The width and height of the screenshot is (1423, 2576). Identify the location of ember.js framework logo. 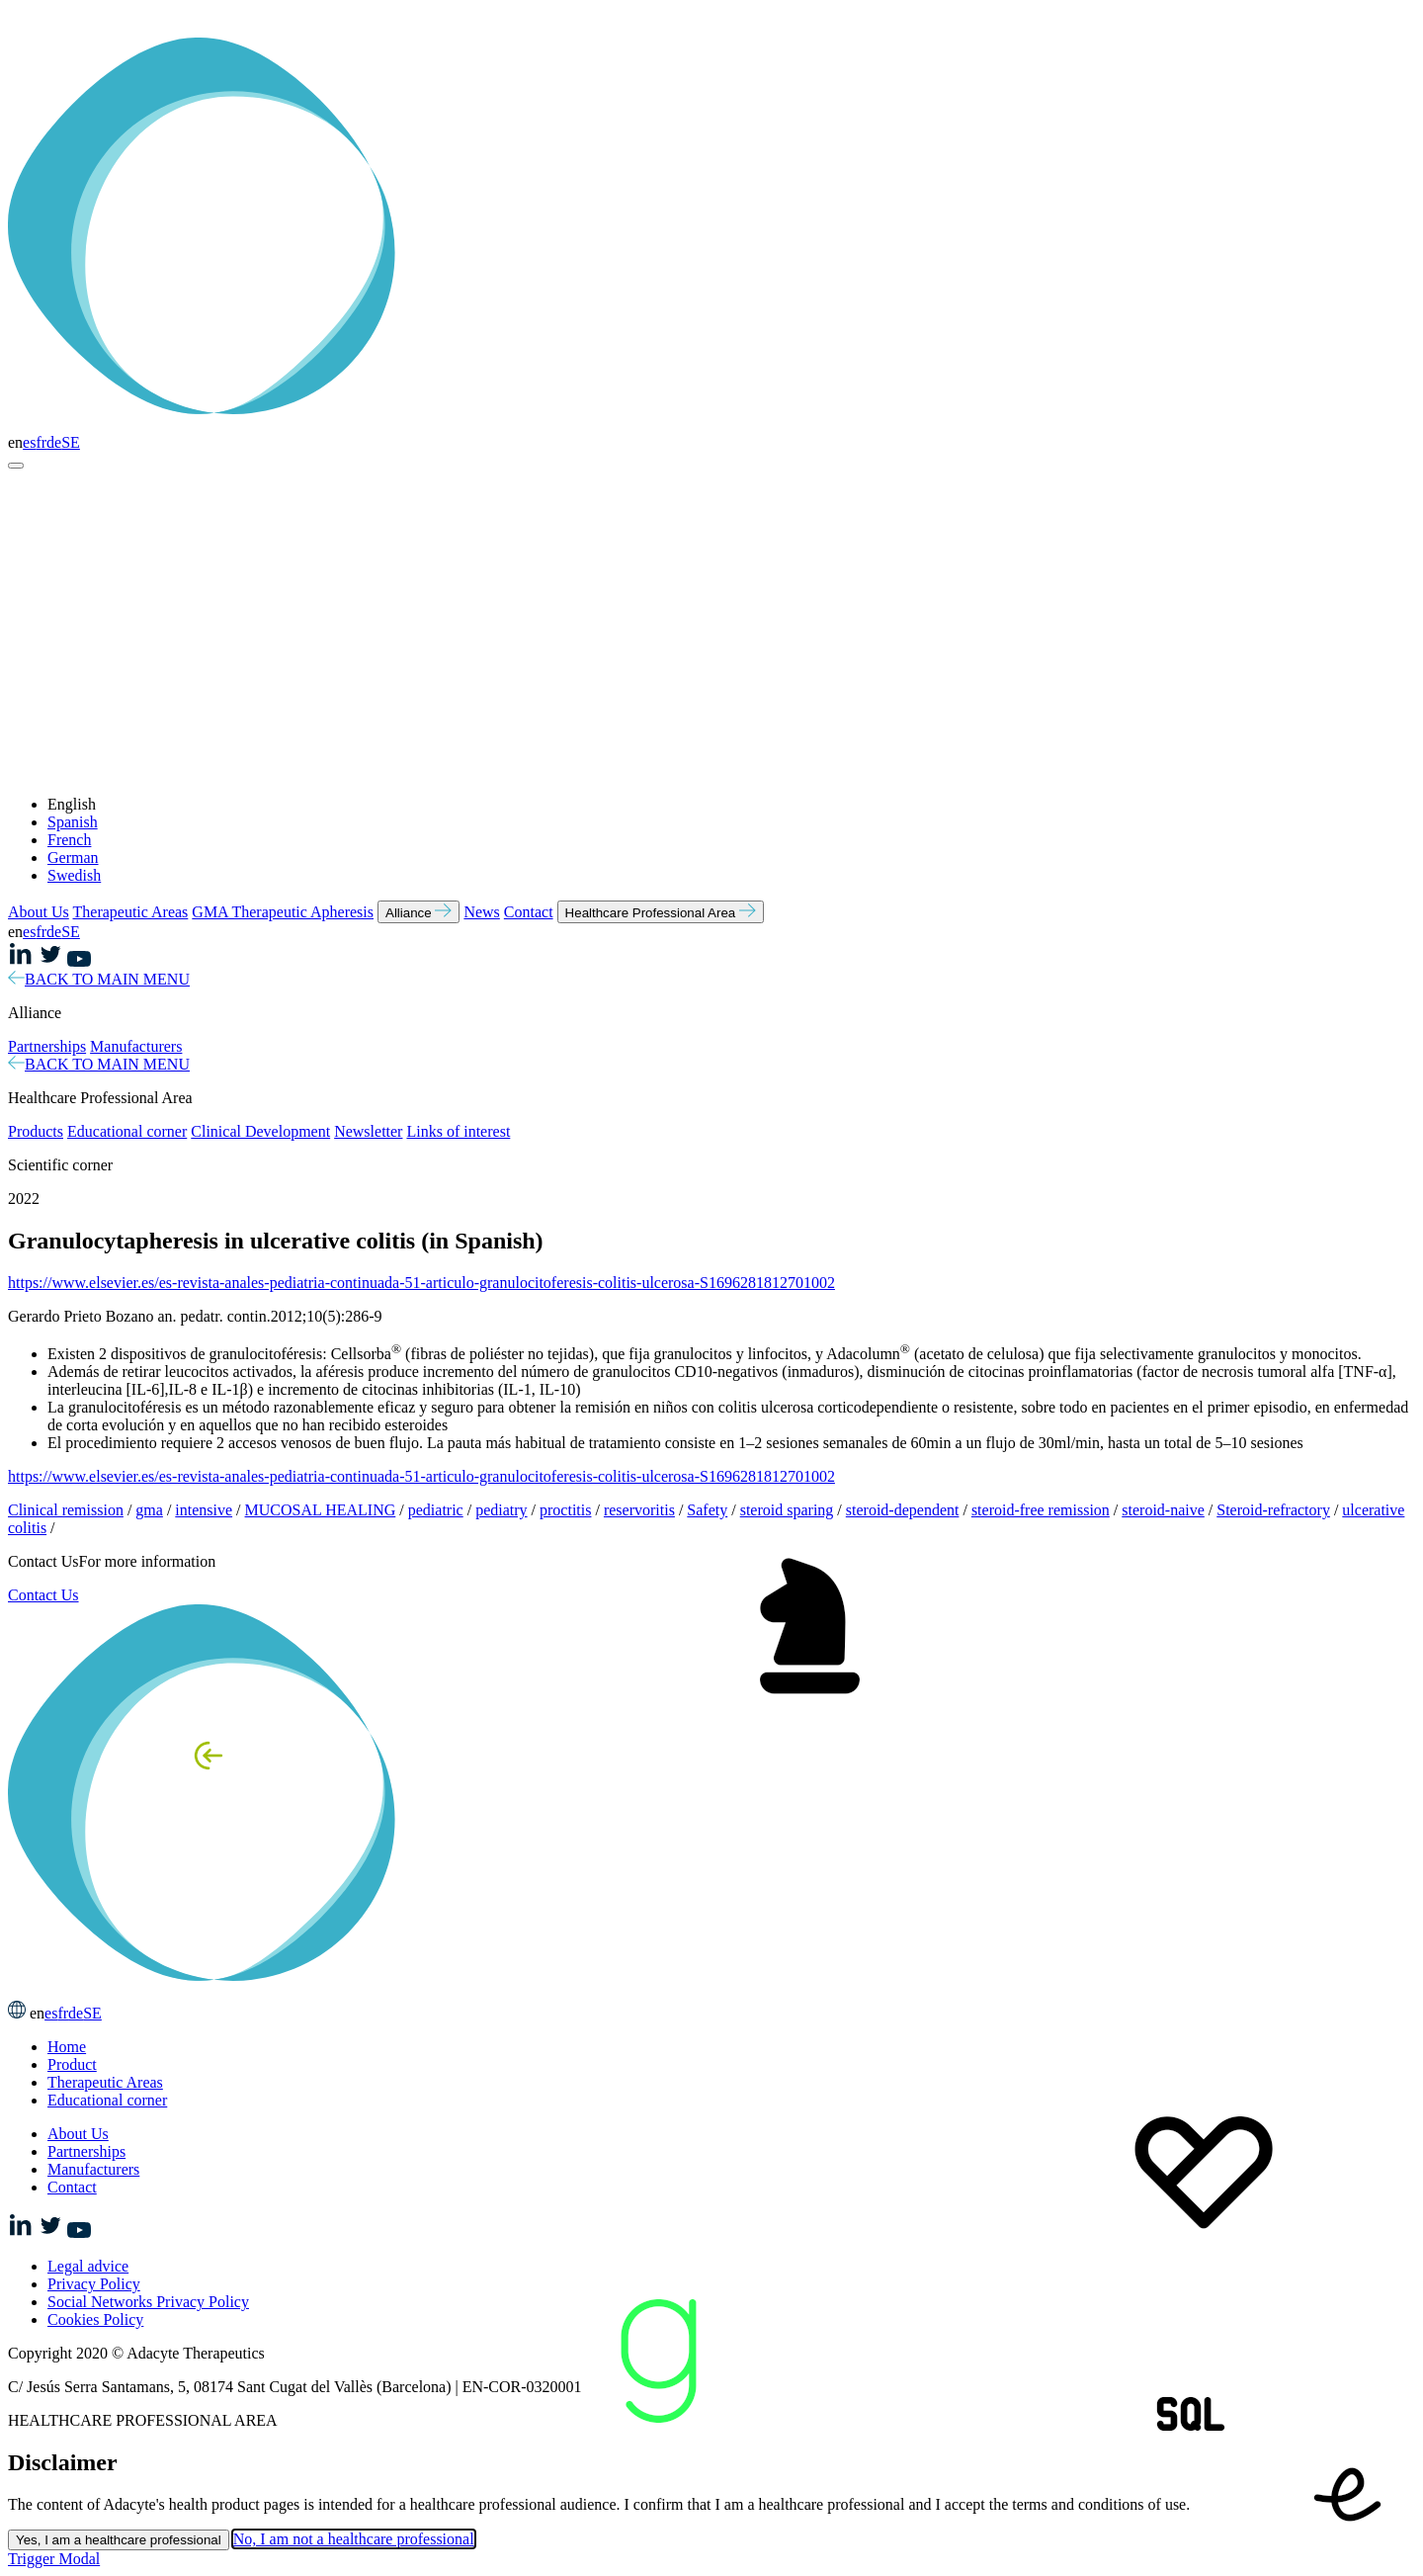
(1347, 2494).